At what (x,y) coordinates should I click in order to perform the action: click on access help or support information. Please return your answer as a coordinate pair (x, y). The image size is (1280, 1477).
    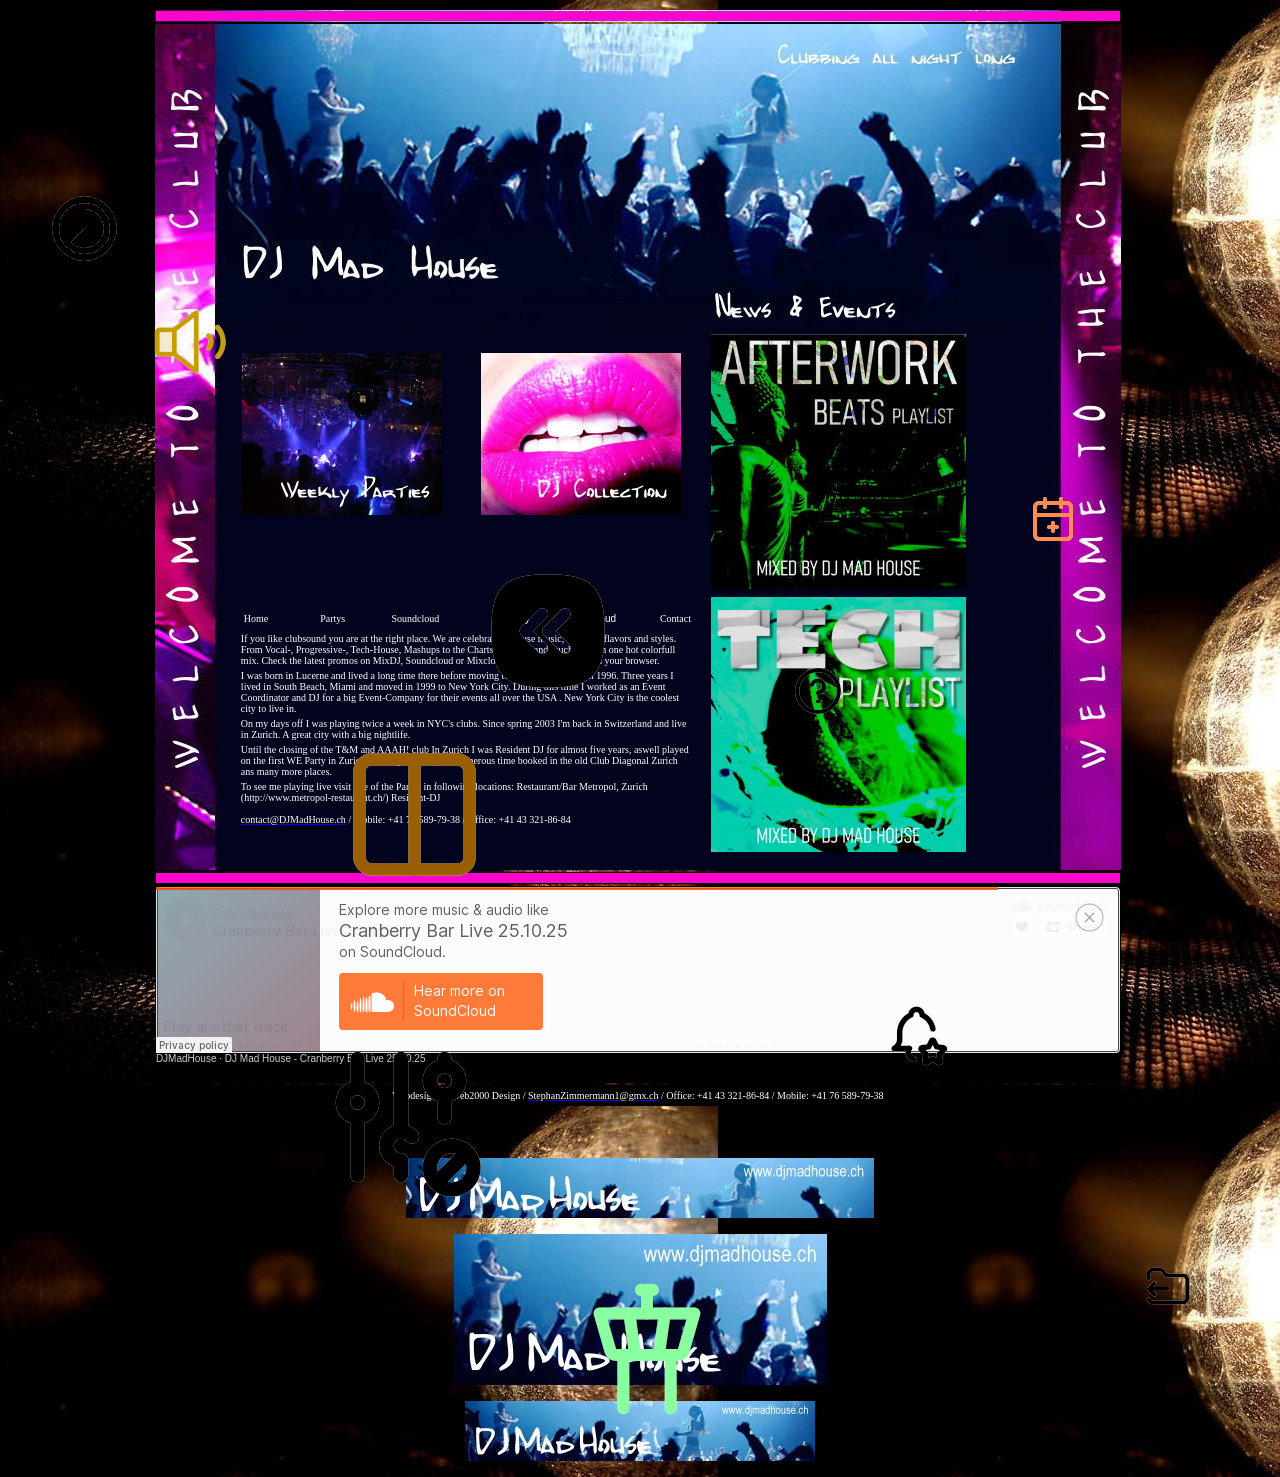
    Looking at the image, I should click on (818, 691).